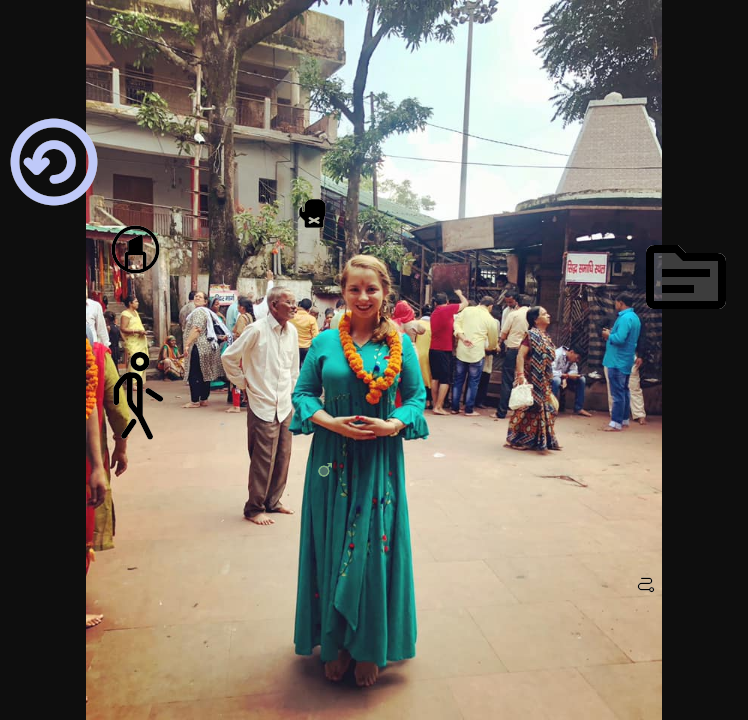  What do you see at coordinates (325, 469) in the screenshot?
I see `indicates male gender selection` at bounding box center [325, 469].